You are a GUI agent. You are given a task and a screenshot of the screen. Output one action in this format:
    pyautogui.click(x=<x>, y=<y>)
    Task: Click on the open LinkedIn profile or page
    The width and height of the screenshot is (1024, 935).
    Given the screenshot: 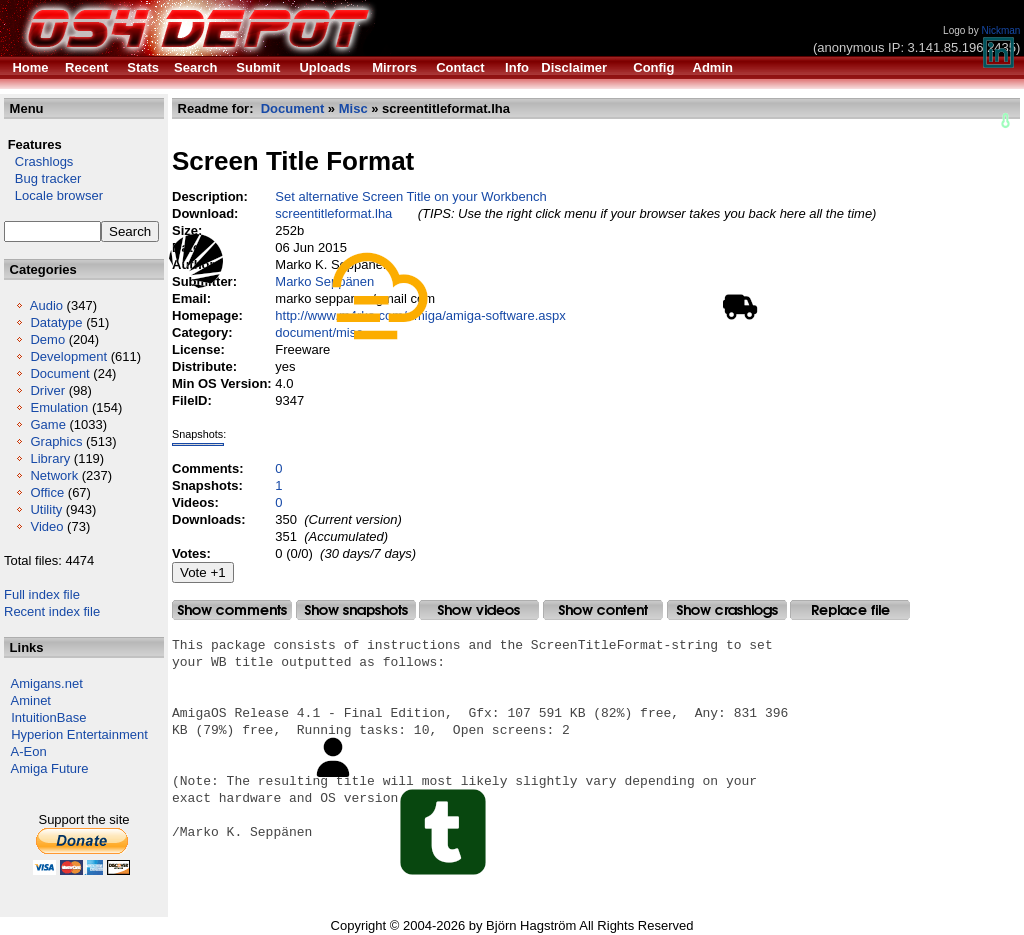 What is the action you would take?
    pyautogui.click(x=998, y=52)
    